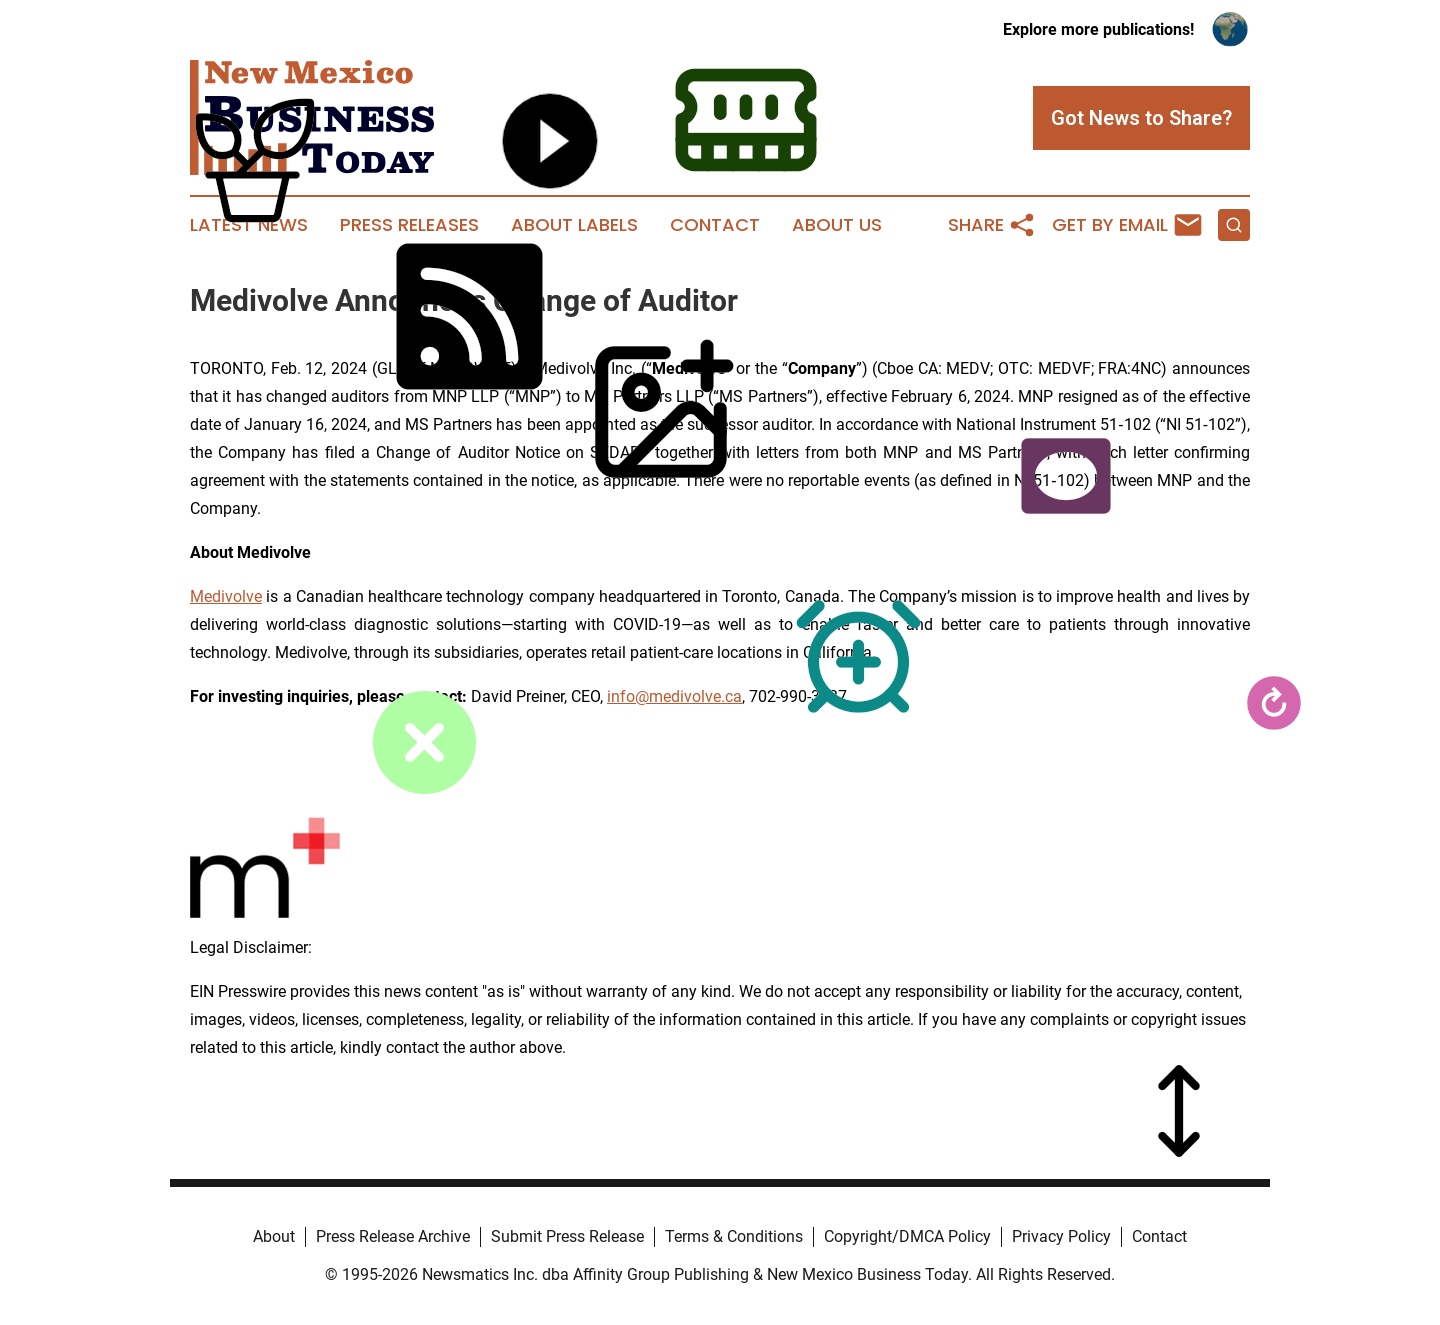 This screenshot has width=1440, height=1325. What do you see at coordinates (661, 412) in the screenshot?
I see `add a new image or photo` at bounding box center [661, 412].